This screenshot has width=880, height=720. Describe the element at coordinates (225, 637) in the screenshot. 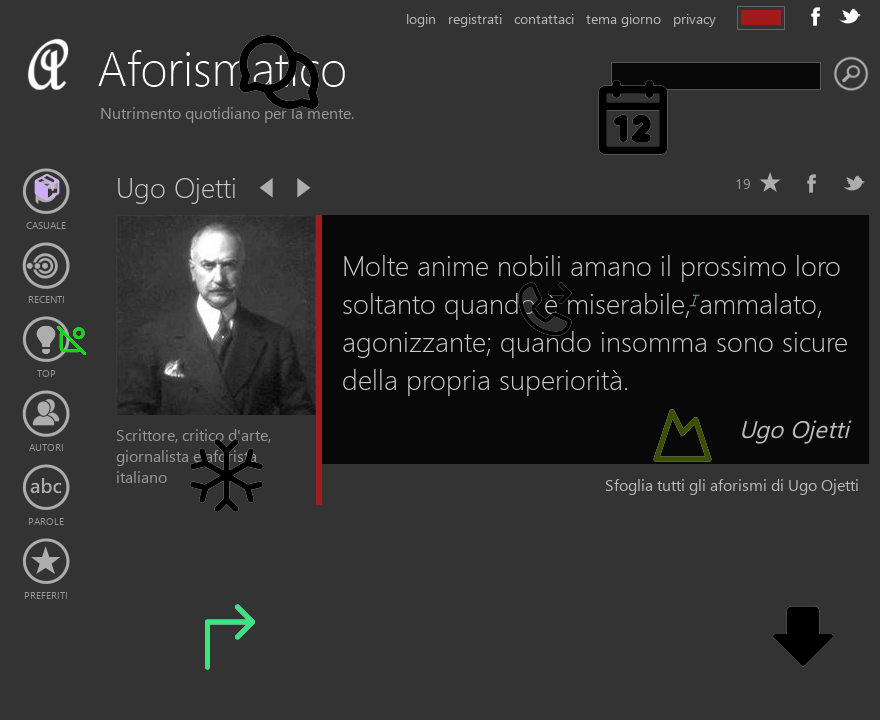

I see `forward or share content` at that location.